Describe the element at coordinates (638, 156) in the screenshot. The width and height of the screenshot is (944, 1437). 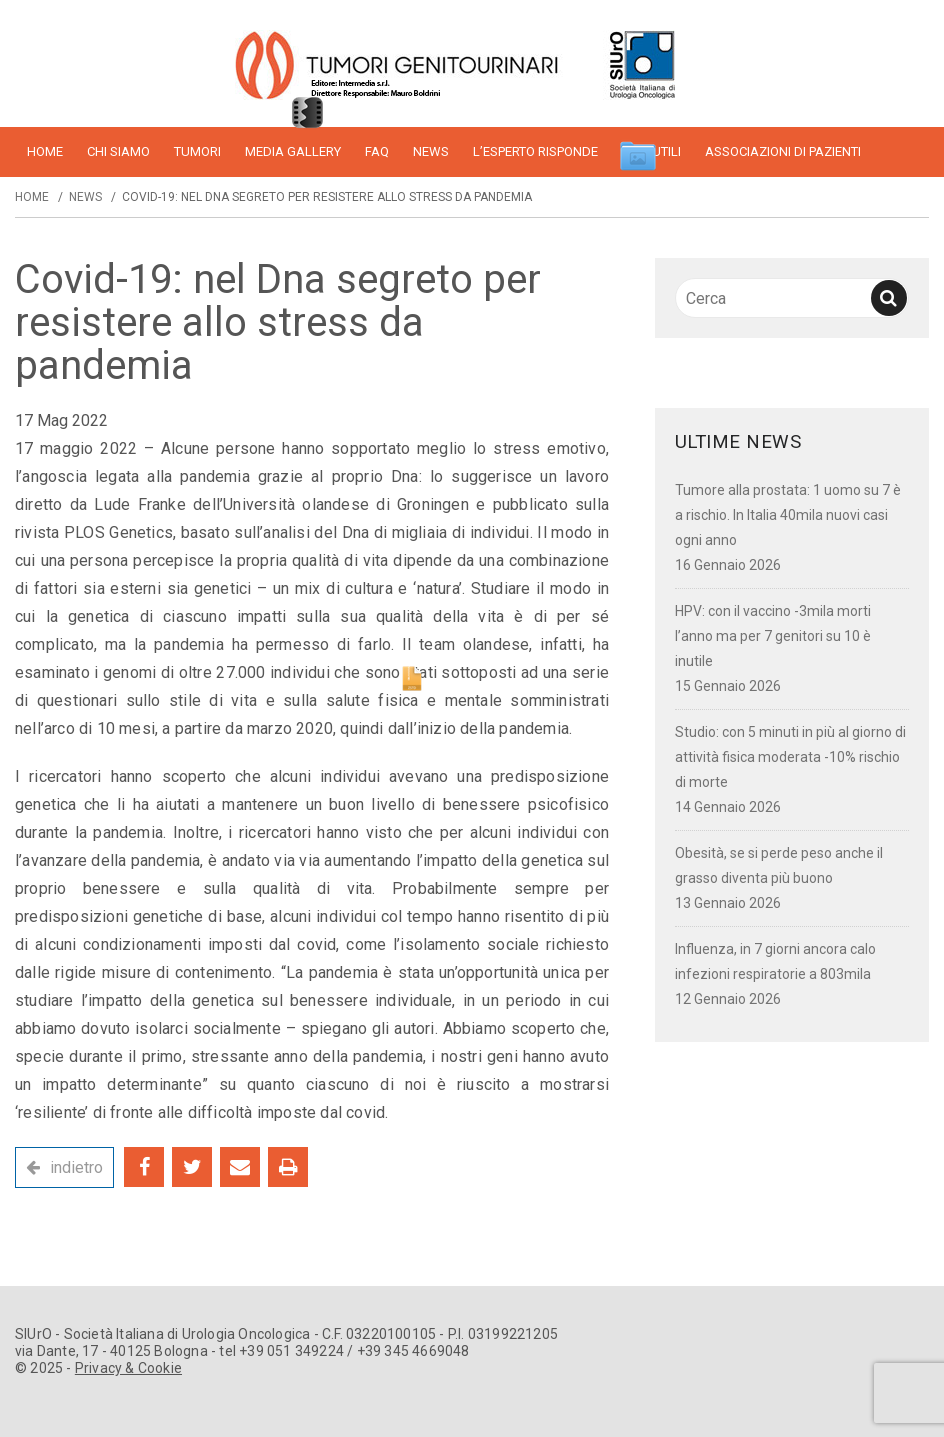
I see `open your pictures folder` at that location.